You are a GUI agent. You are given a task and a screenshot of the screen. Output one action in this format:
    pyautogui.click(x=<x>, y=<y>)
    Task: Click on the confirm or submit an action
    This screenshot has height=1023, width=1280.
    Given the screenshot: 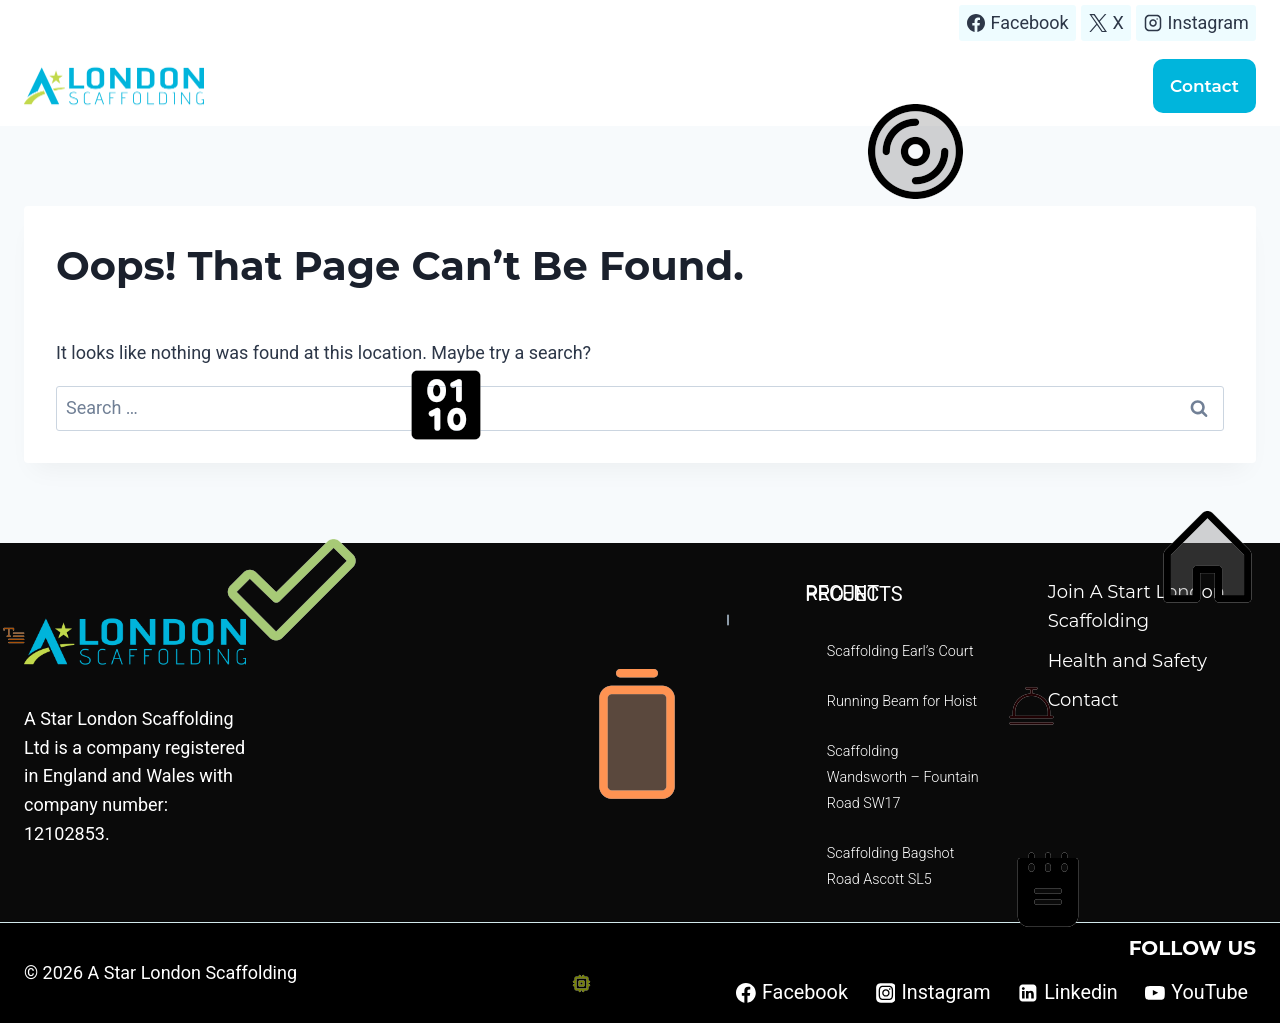 What is the action you would take?
    pyautogui.click(x=289, y=587)
    